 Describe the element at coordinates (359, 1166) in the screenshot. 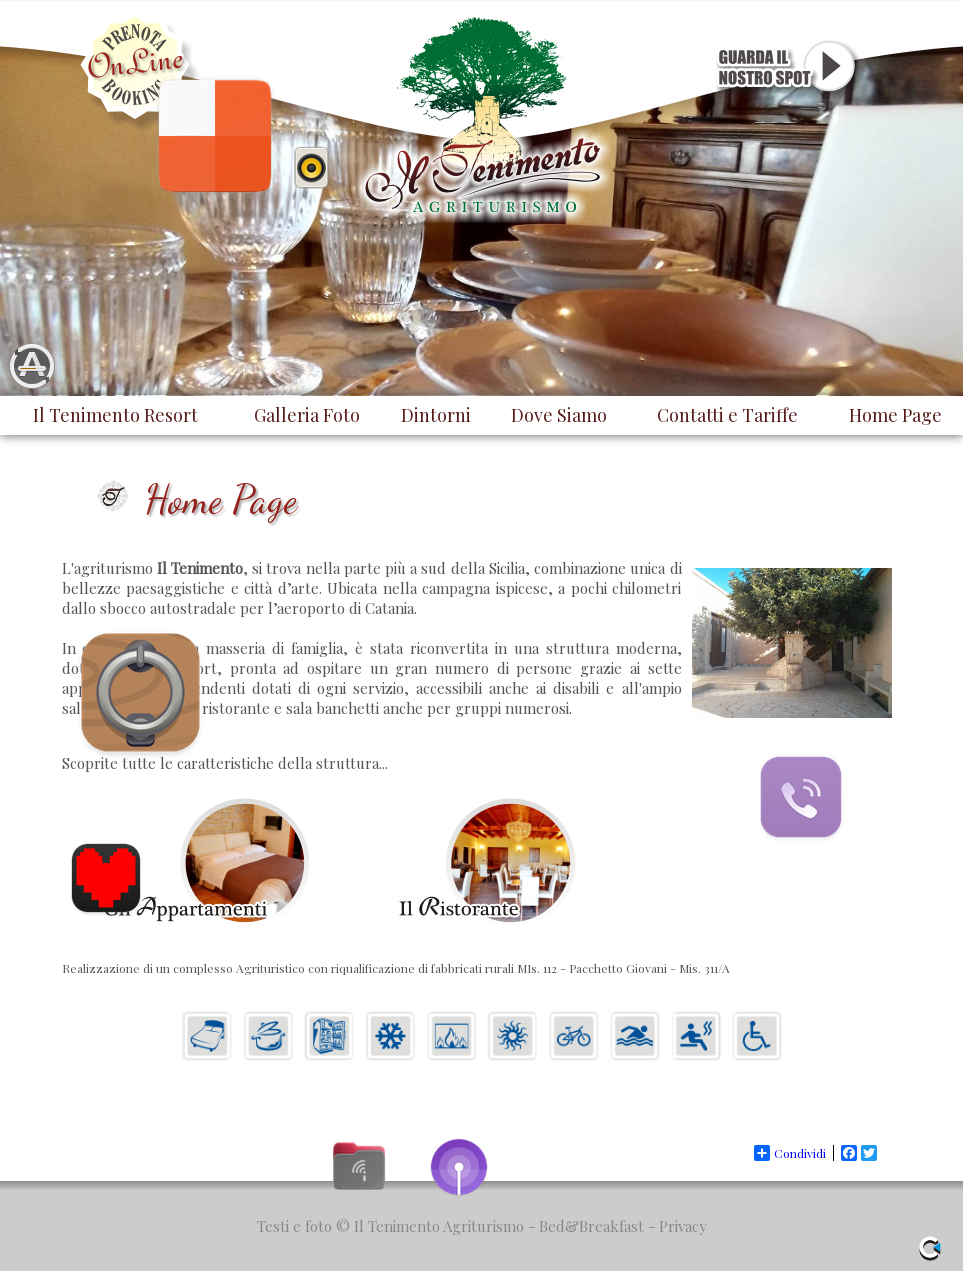

I see `open insync cloud sync folder` at that location.